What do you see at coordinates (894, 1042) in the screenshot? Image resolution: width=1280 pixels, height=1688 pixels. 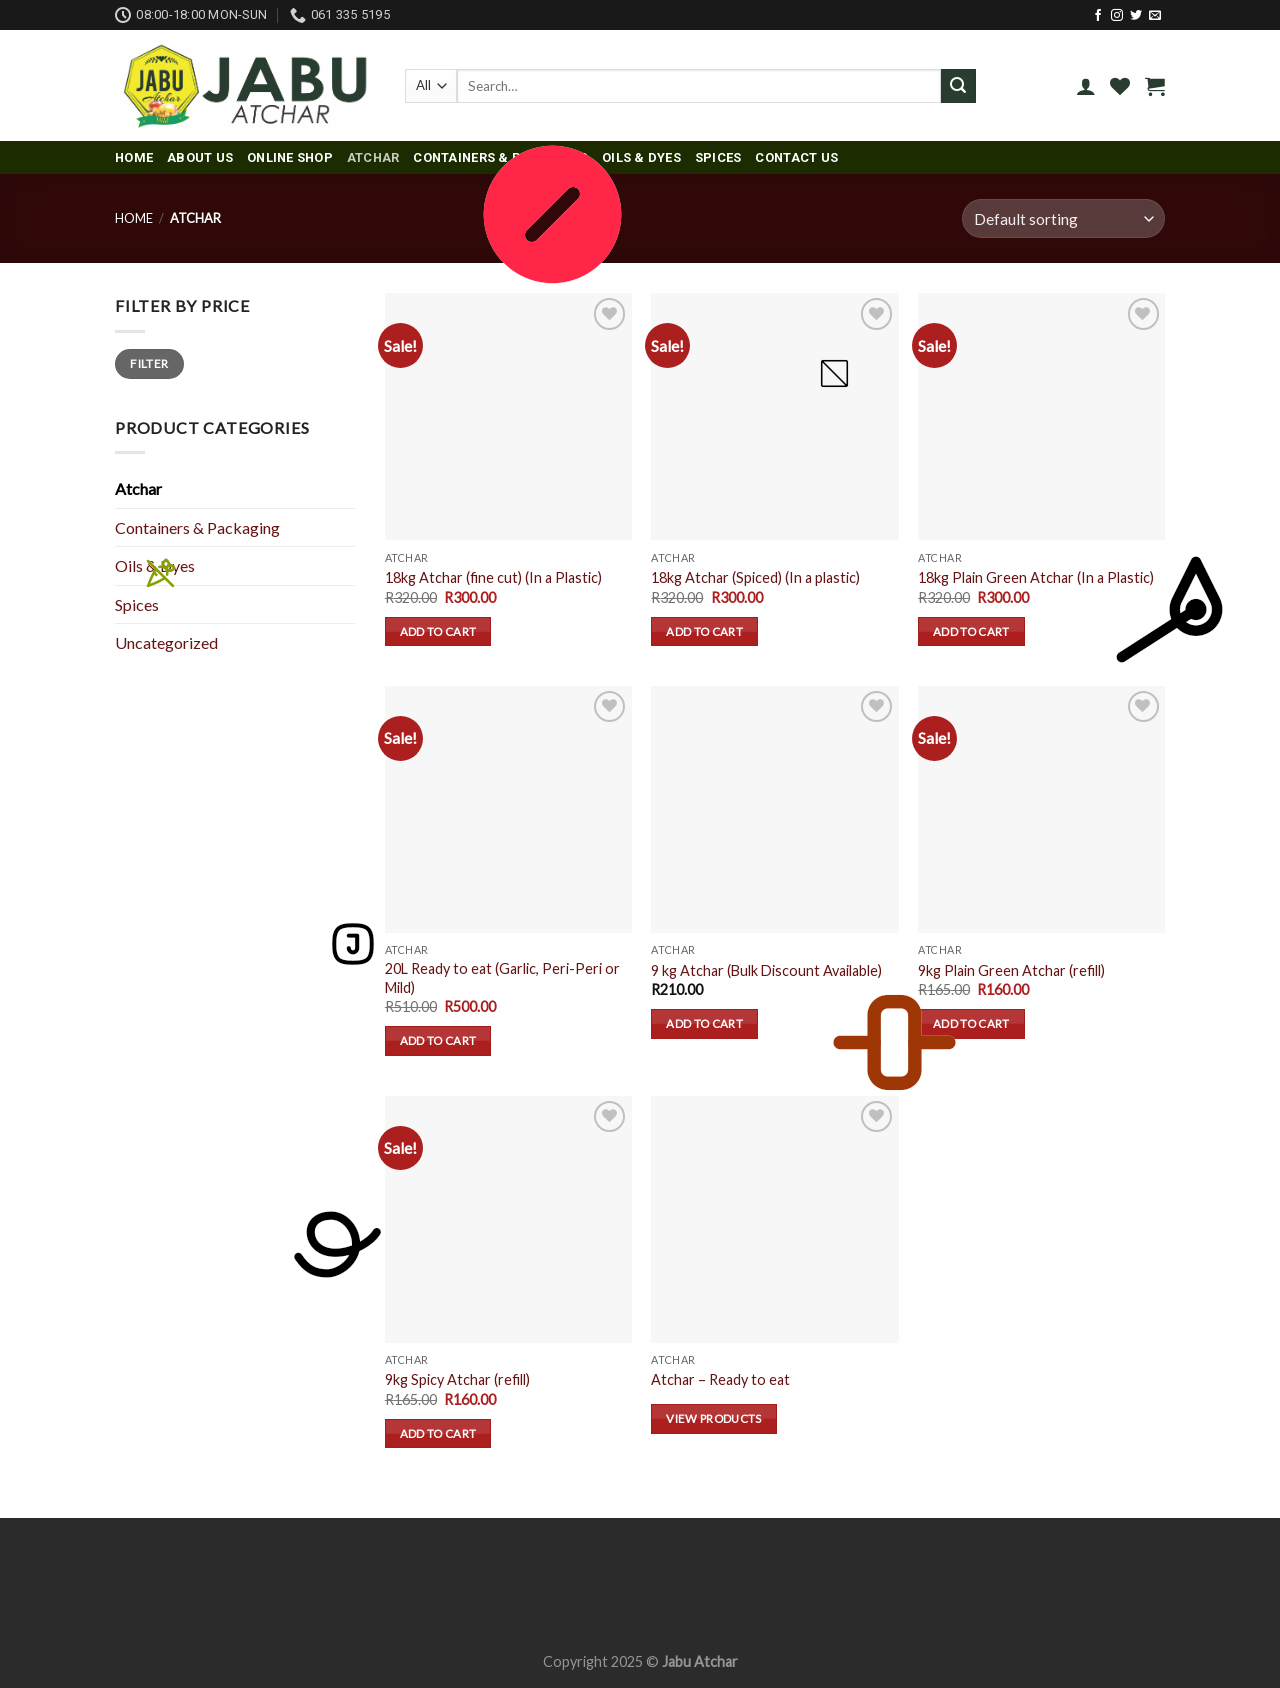 I see `align selected element to vertical center` at bounding box center [894, 1042].